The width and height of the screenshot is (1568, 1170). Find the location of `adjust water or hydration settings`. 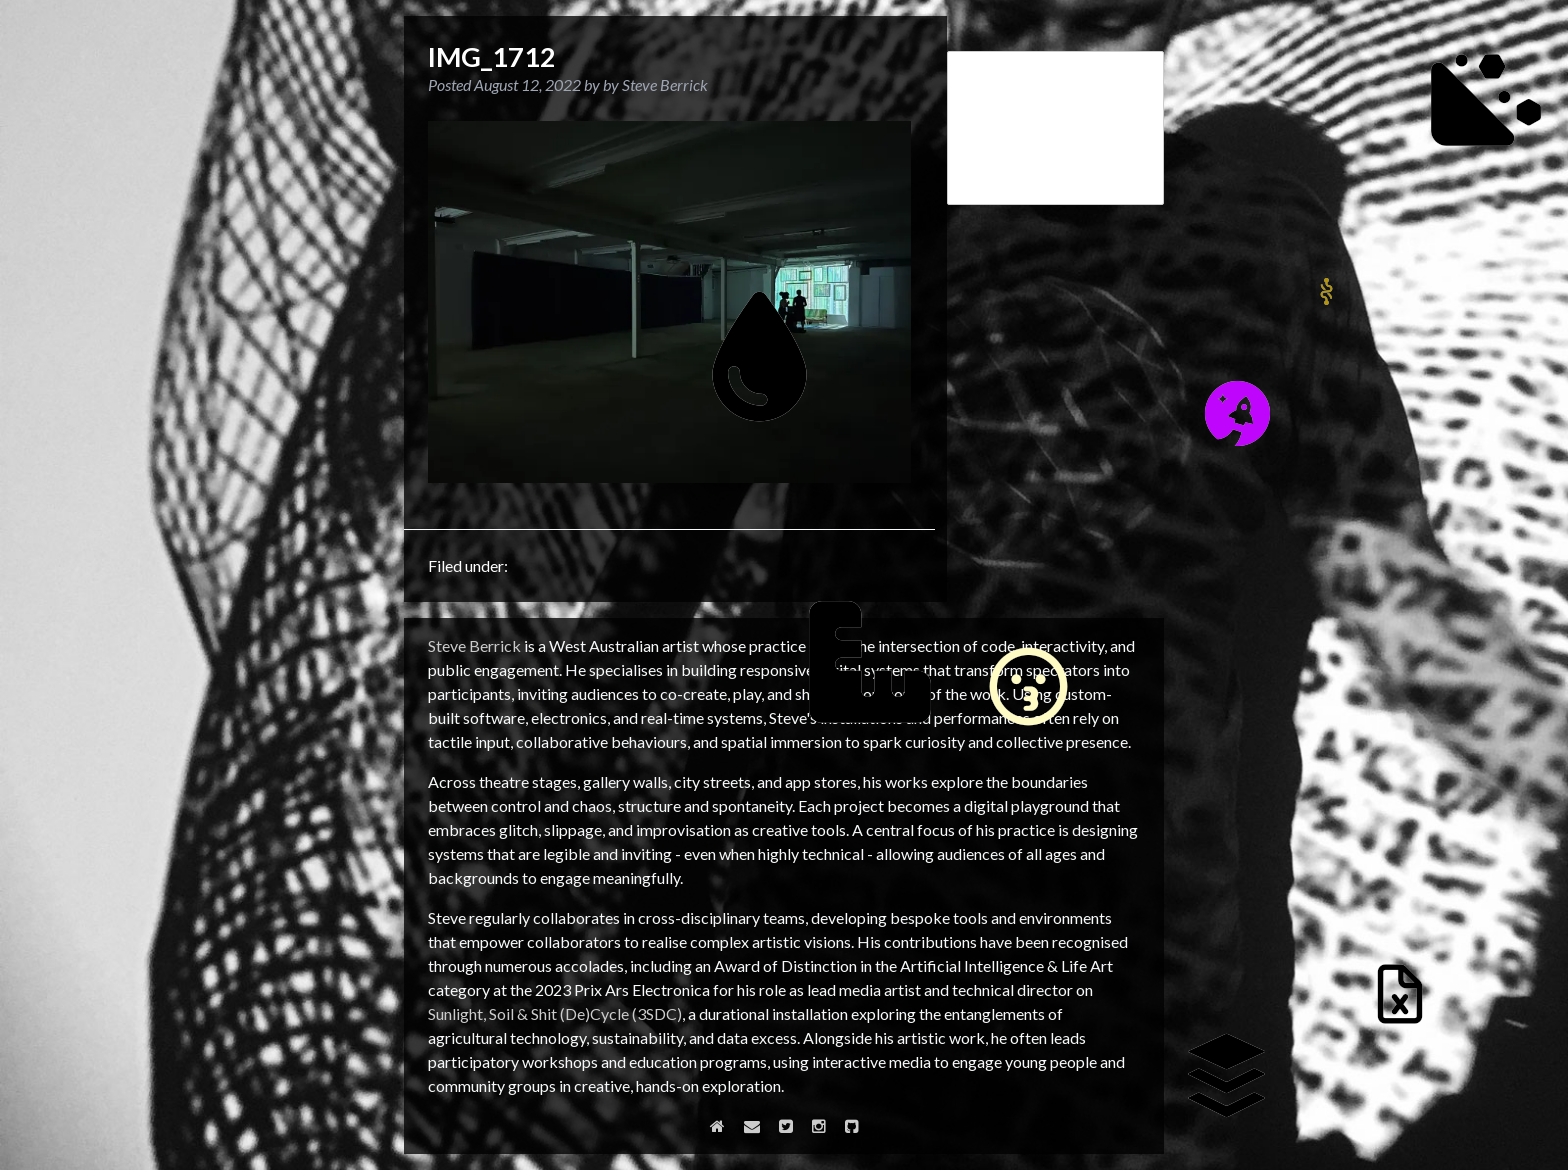

adjust water or hydration settings is located at coordinates (759, 358).